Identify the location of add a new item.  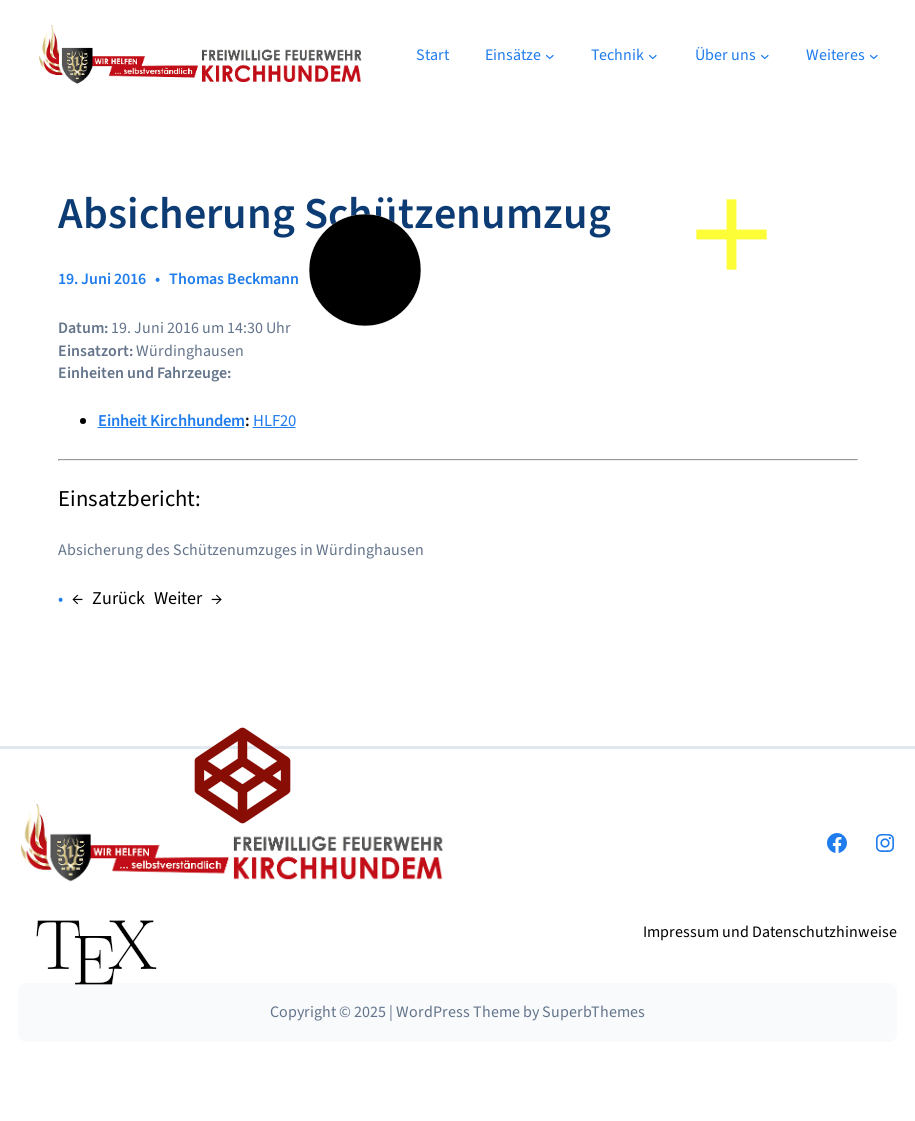
(731, 234).